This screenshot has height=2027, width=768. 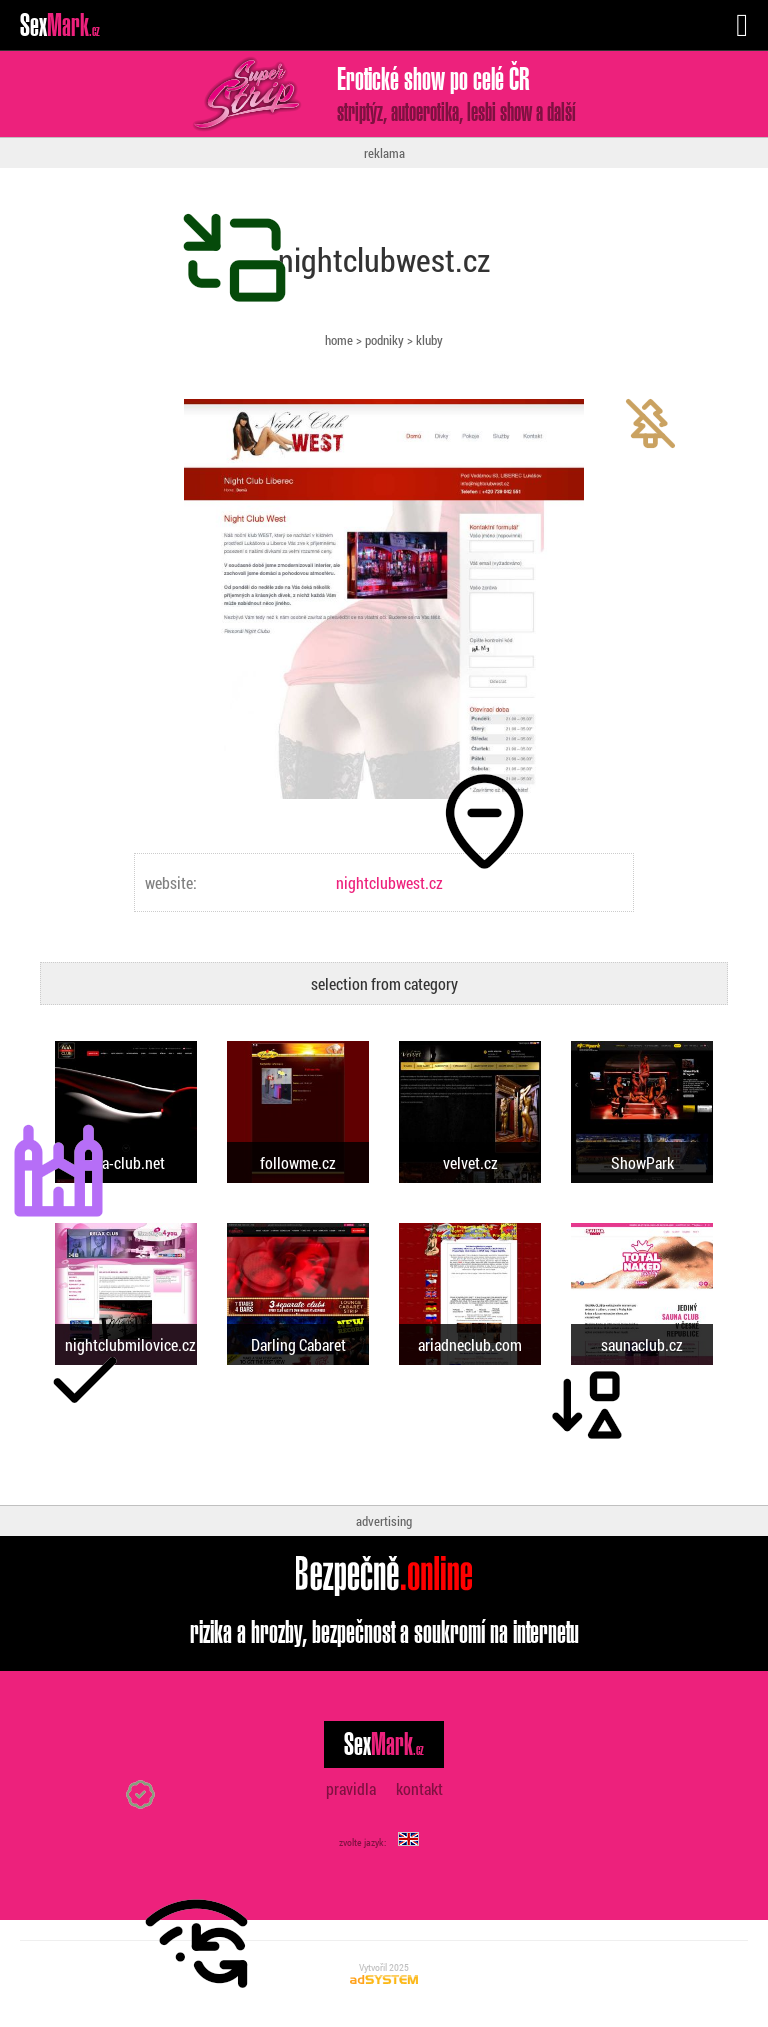 What do you see at coordinates (484, 821) in the screenshot?
I see `remove a saved location` at bounding box center [484, 821].